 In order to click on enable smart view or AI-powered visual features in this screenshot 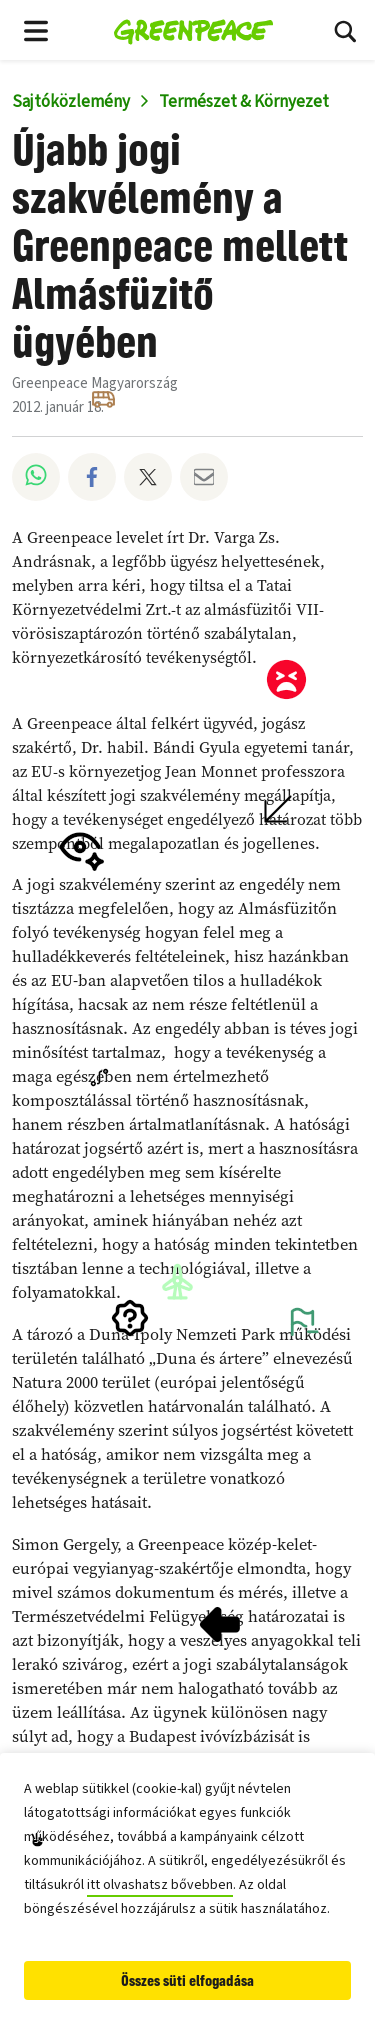, I will do `click(80, 847)`.